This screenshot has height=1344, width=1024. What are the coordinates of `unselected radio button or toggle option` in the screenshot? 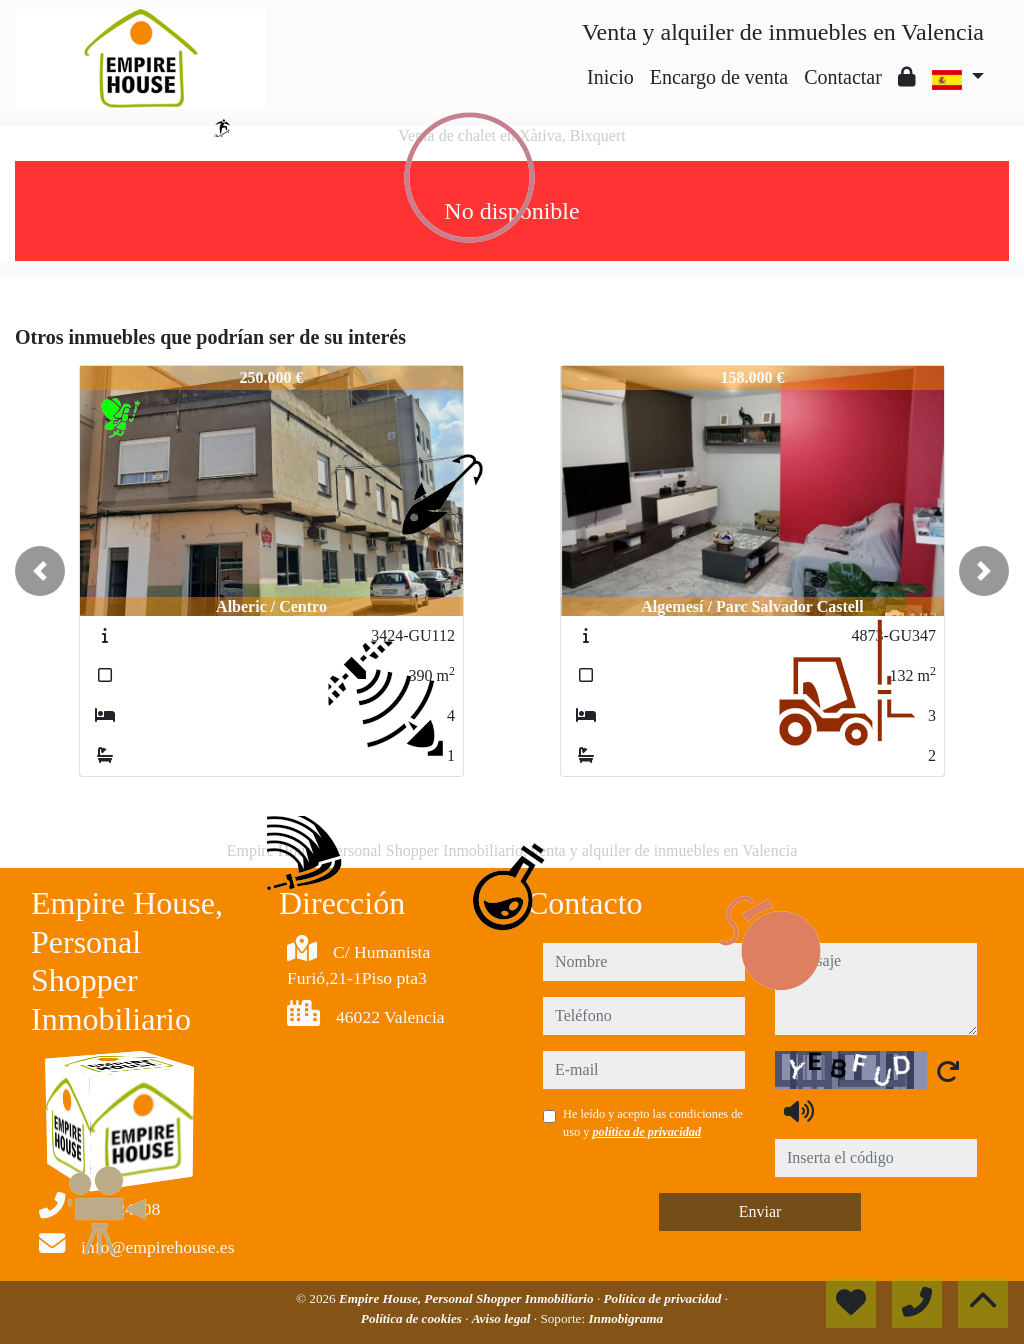 It's located at (469, 177).